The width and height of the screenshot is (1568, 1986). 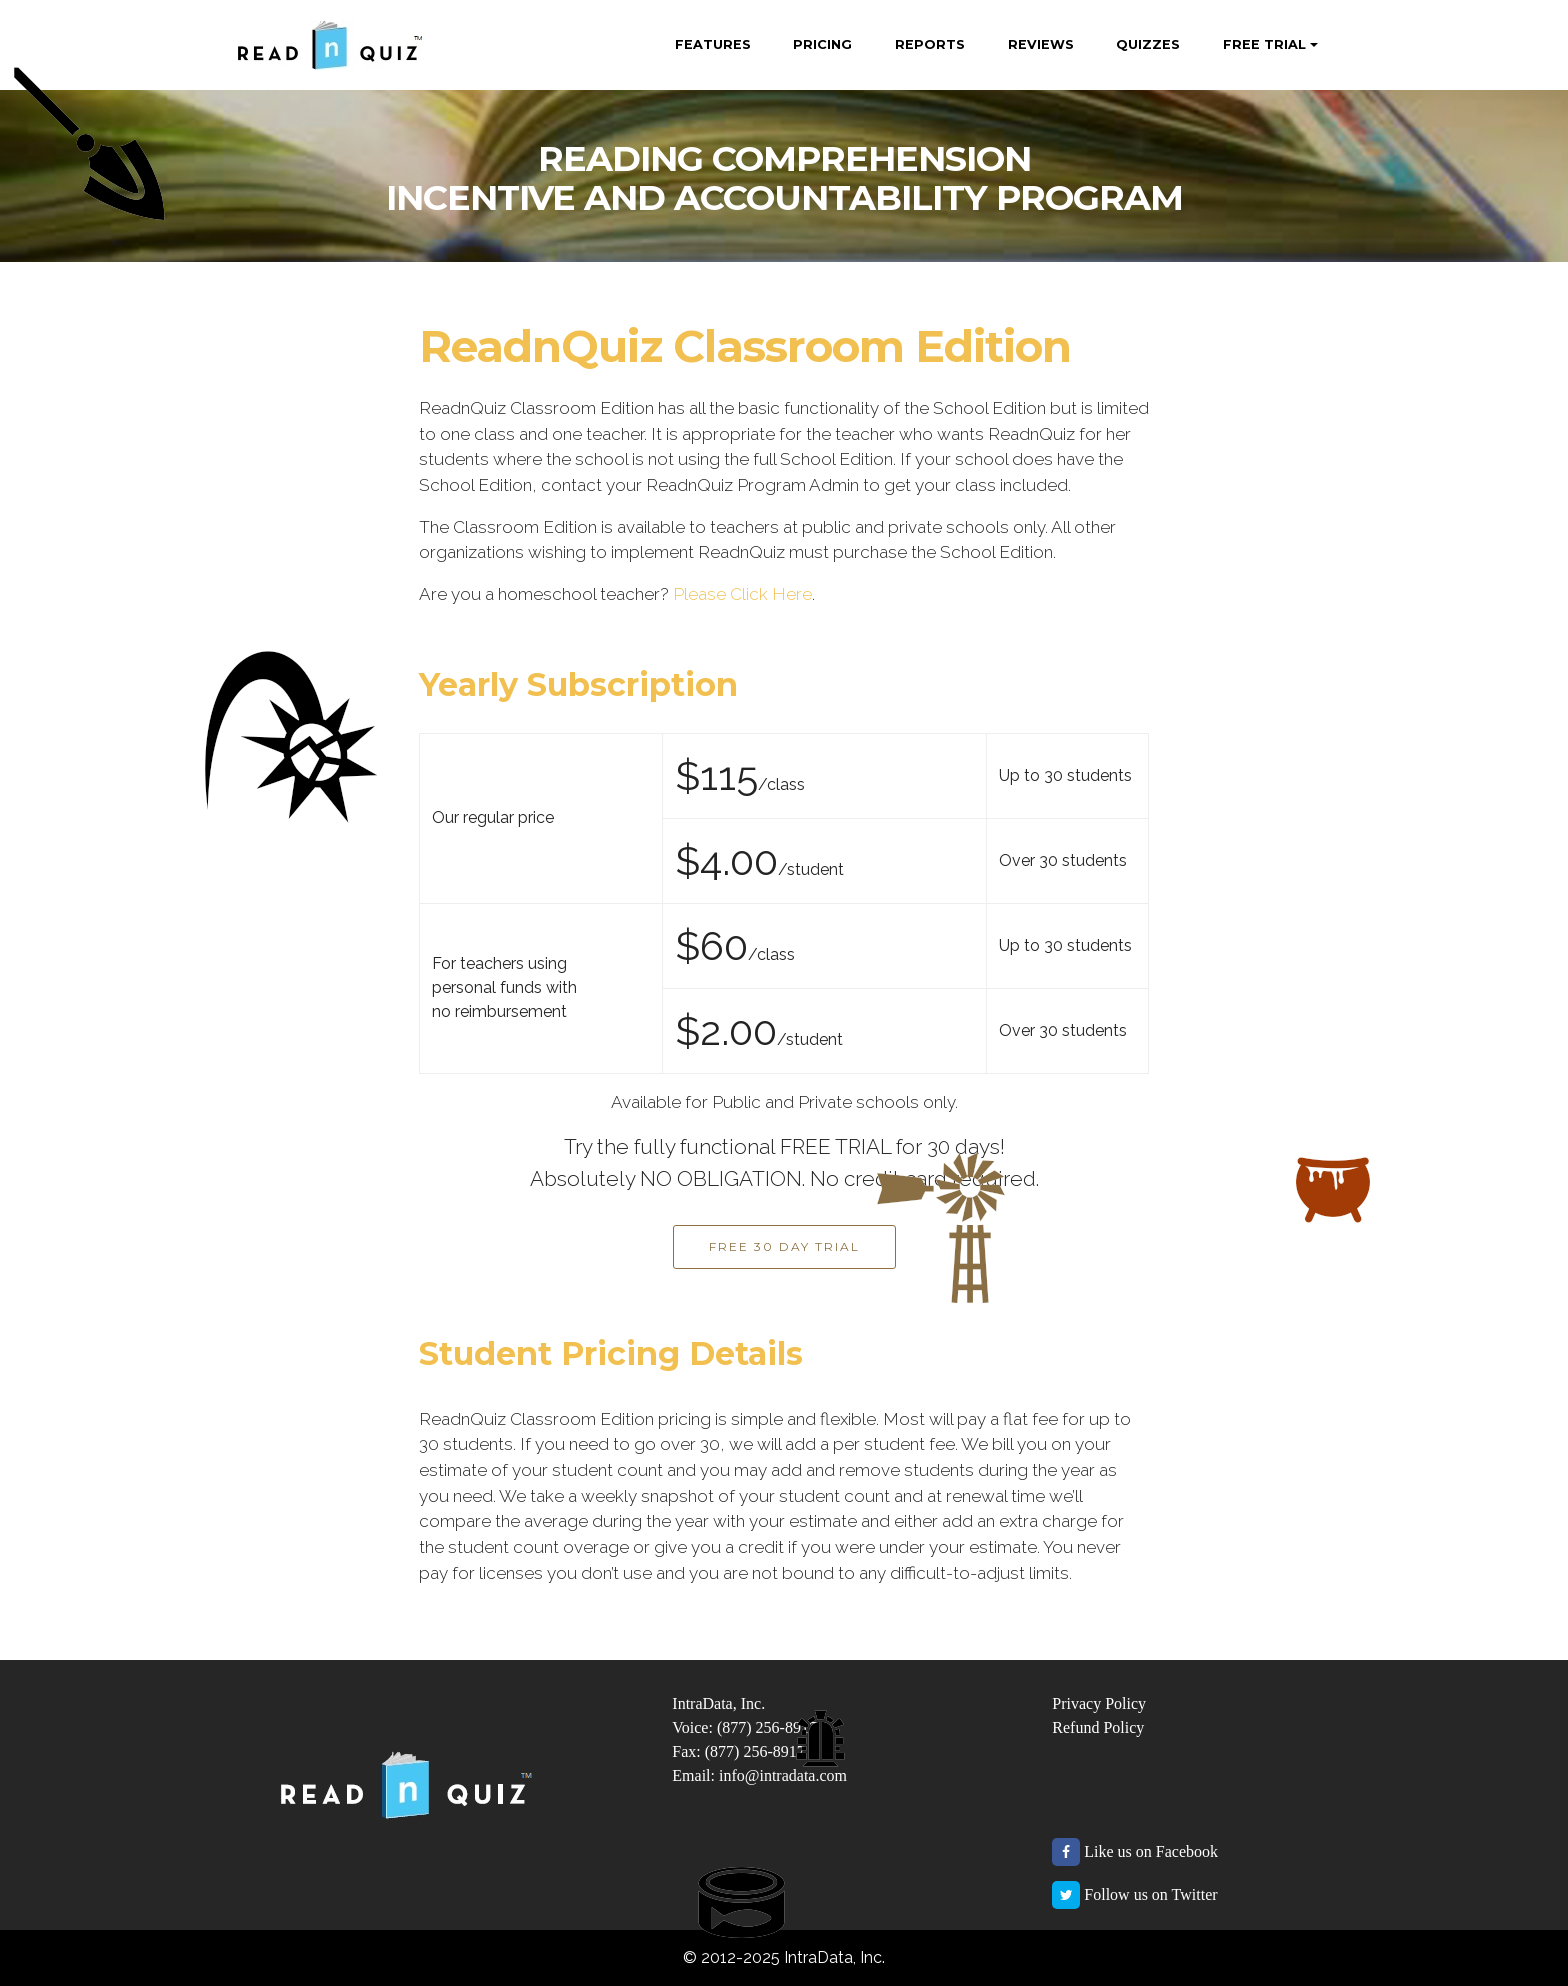 What do you see at coordinates (289, 736) in the screenshot?
I see `basketball slam dunk with impact effect` at bounding box center [289, 736].